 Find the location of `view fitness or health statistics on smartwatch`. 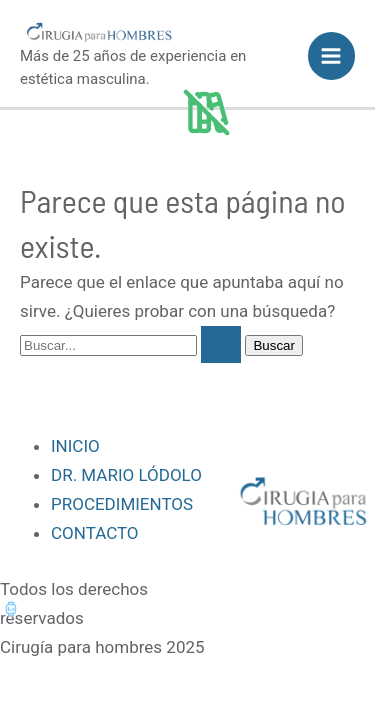

view fitness or health statistics on smartwatch is located at coordinates (11, 609).